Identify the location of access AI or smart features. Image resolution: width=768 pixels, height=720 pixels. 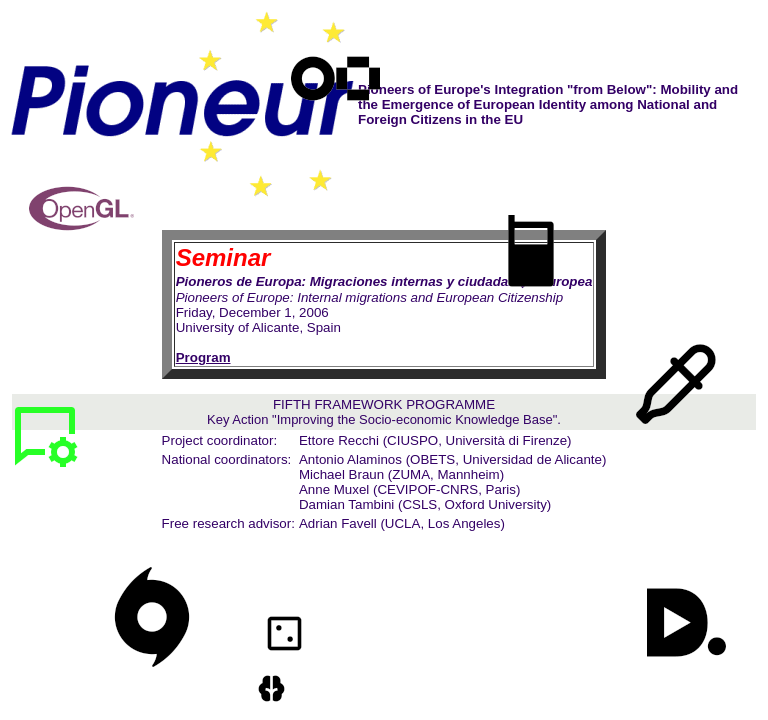
(271, 688).